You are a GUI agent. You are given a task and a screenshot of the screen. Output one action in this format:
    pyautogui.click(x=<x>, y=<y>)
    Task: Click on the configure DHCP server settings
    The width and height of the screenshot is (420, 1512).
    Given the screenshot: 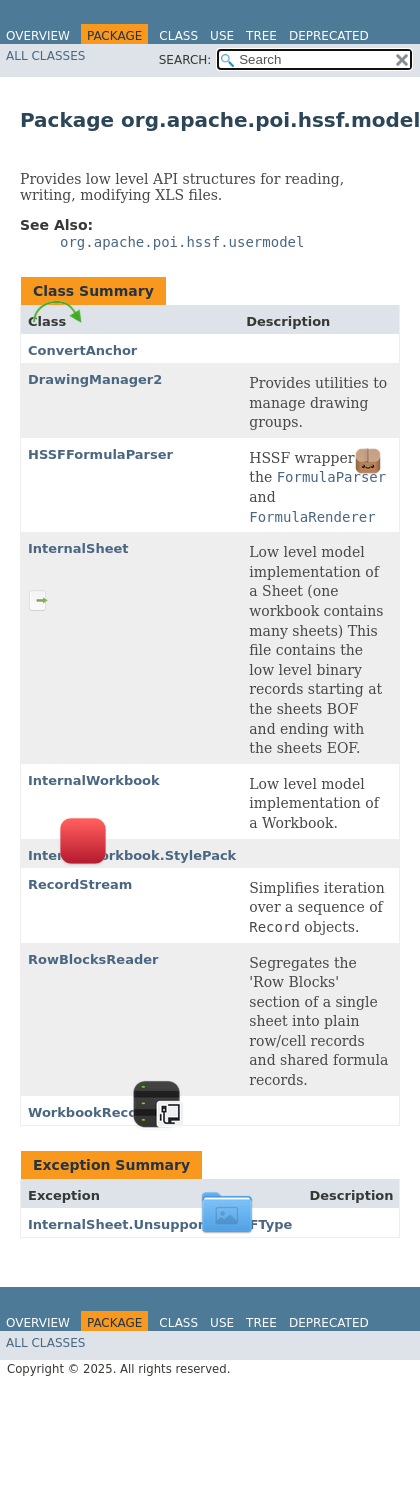 What is the action you would take?
    pyautogui.click(x=157, y=1105)
    